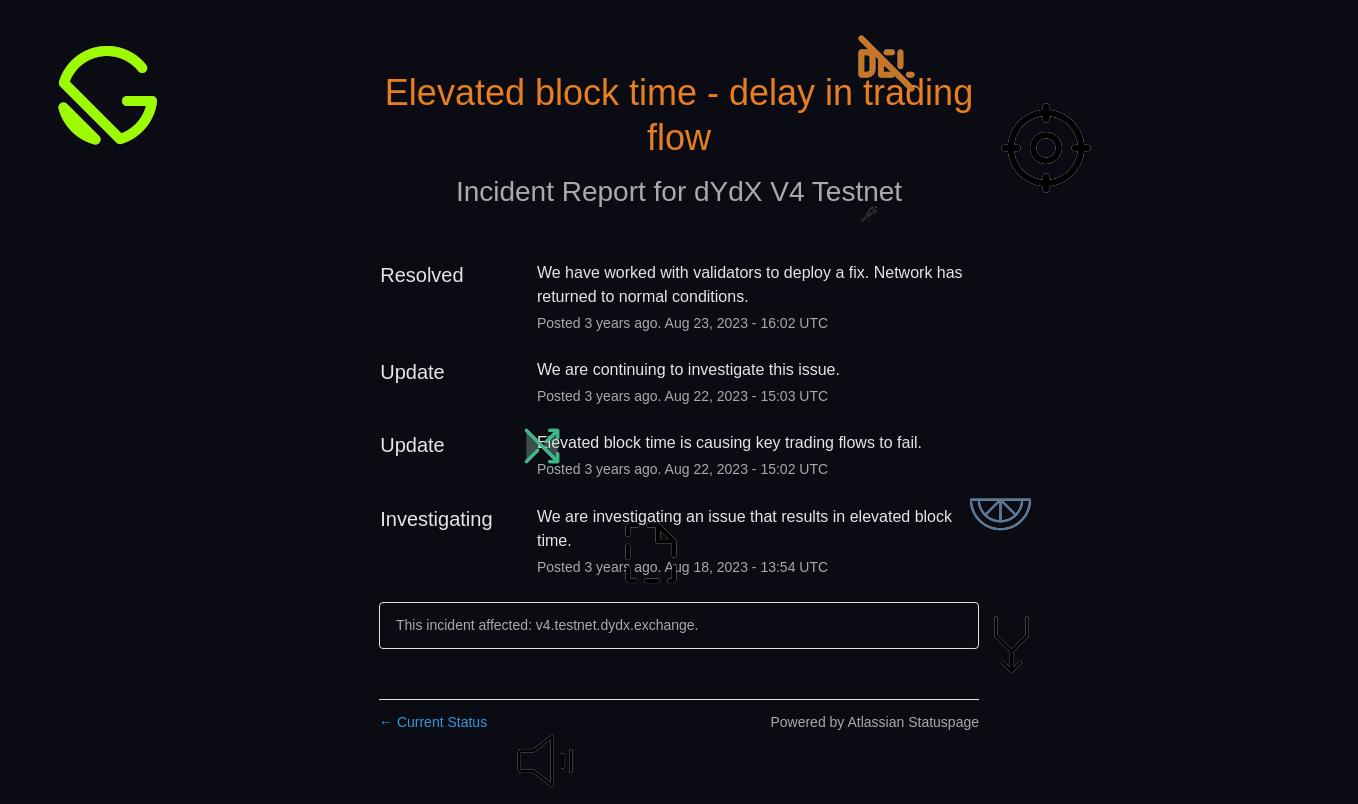 The width and height of the screenshot is (1358, 804). Describe the element at coordinates (1011, 642) in the screenshot. I see `merge items or branches together` at that location.